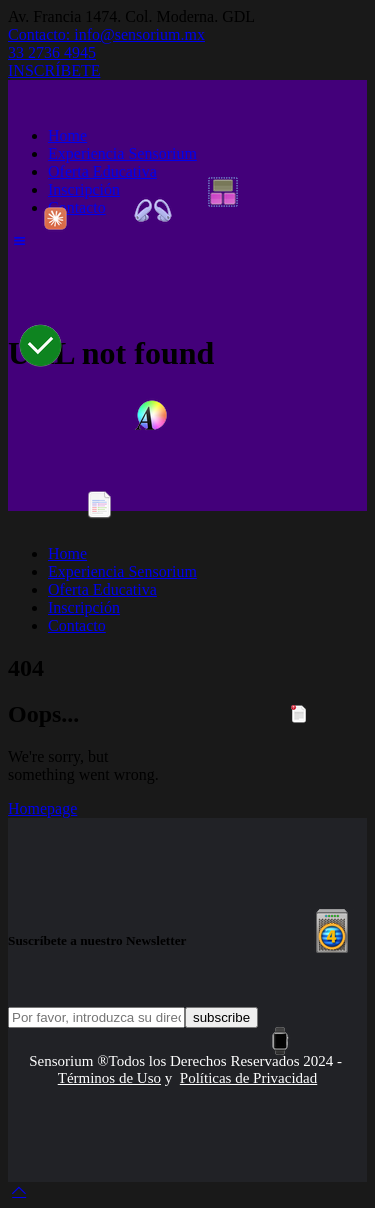  Describe the element at coordinates (151, 413) in the screenshot. I see `customize font and color settings` at that location.